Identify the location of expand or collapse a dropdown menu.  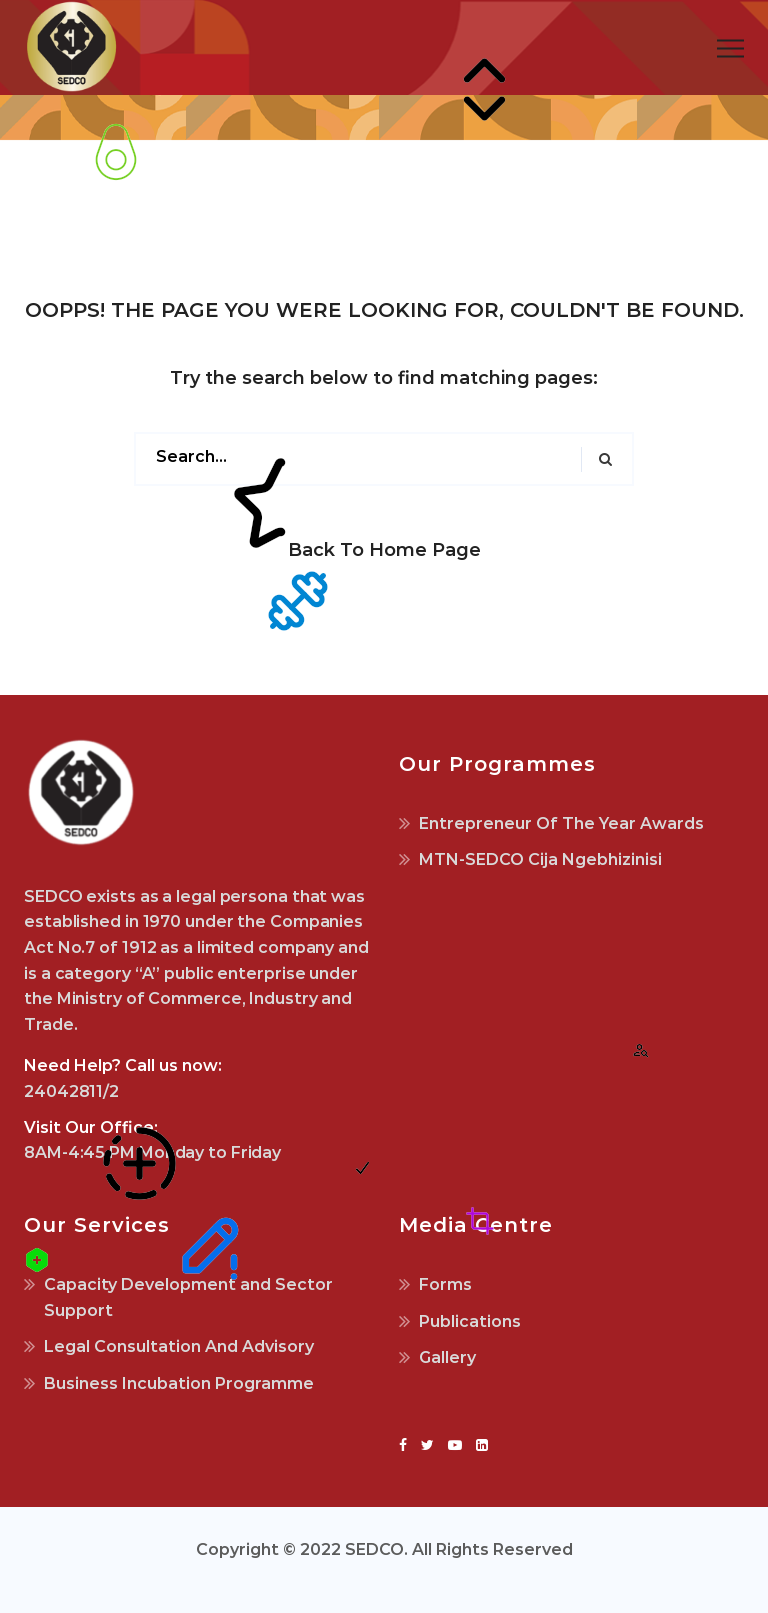
(484, 89).